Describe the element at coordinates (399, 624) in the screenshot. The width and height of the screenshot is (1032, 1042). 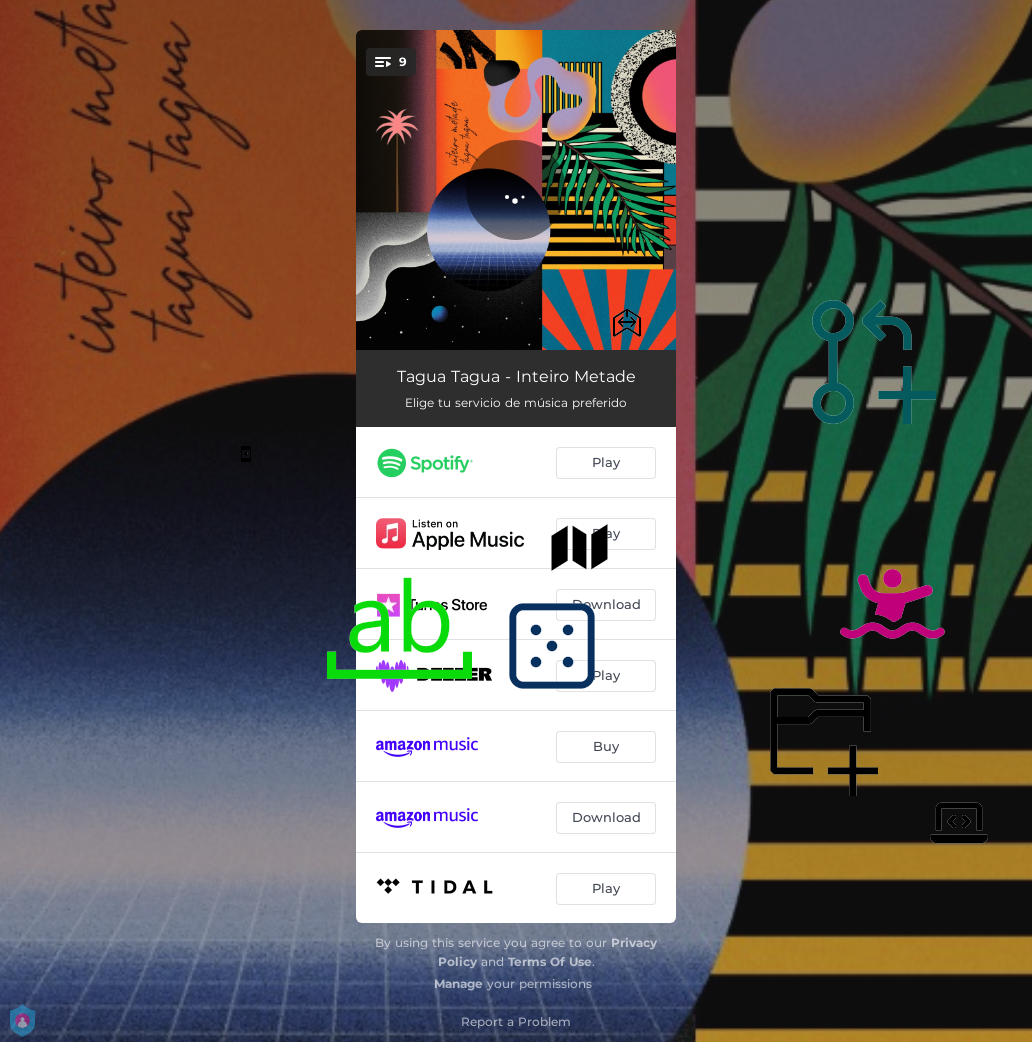
I see `toggle whole word search matching` at that location.